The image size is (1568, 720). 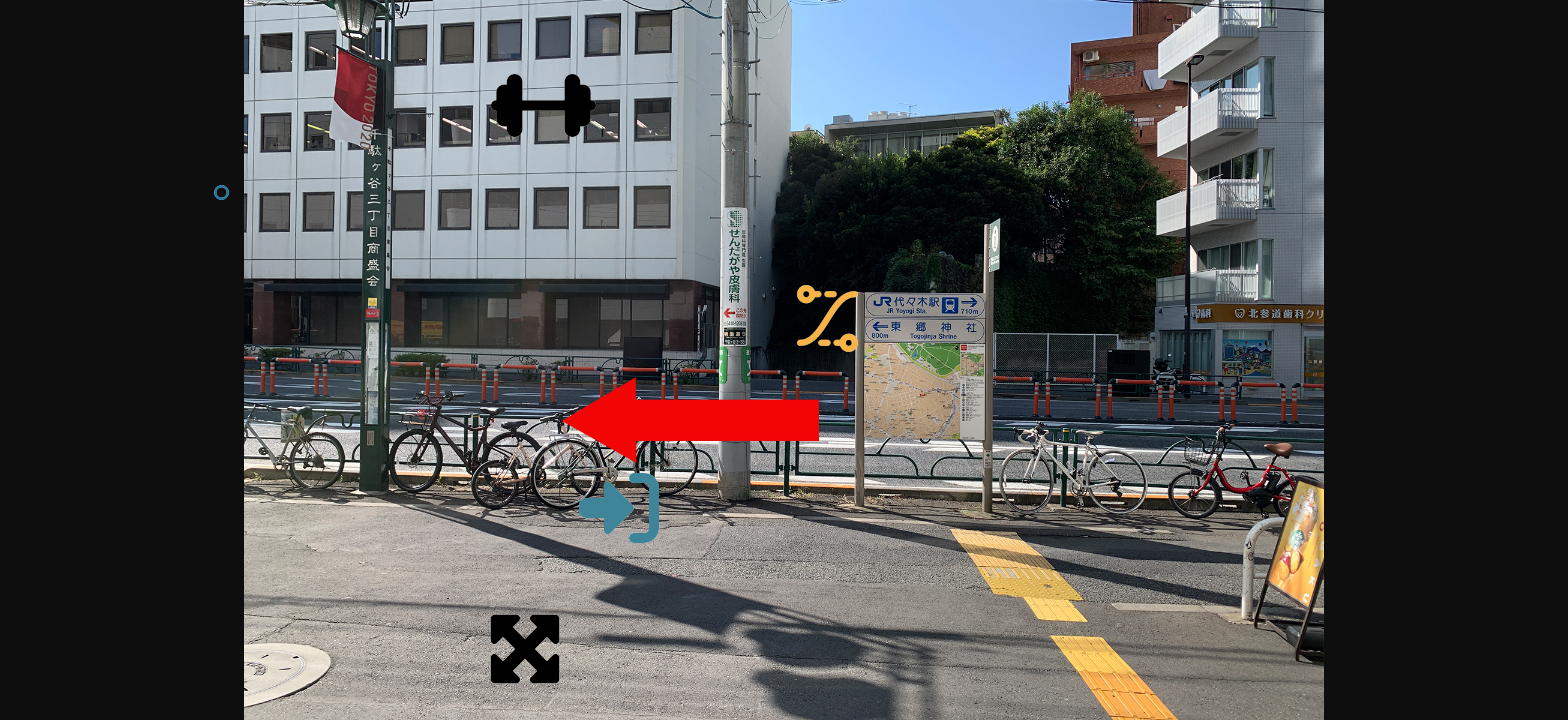 I want to click on adjust animation easing curve control points, so click(x=827, y=318).